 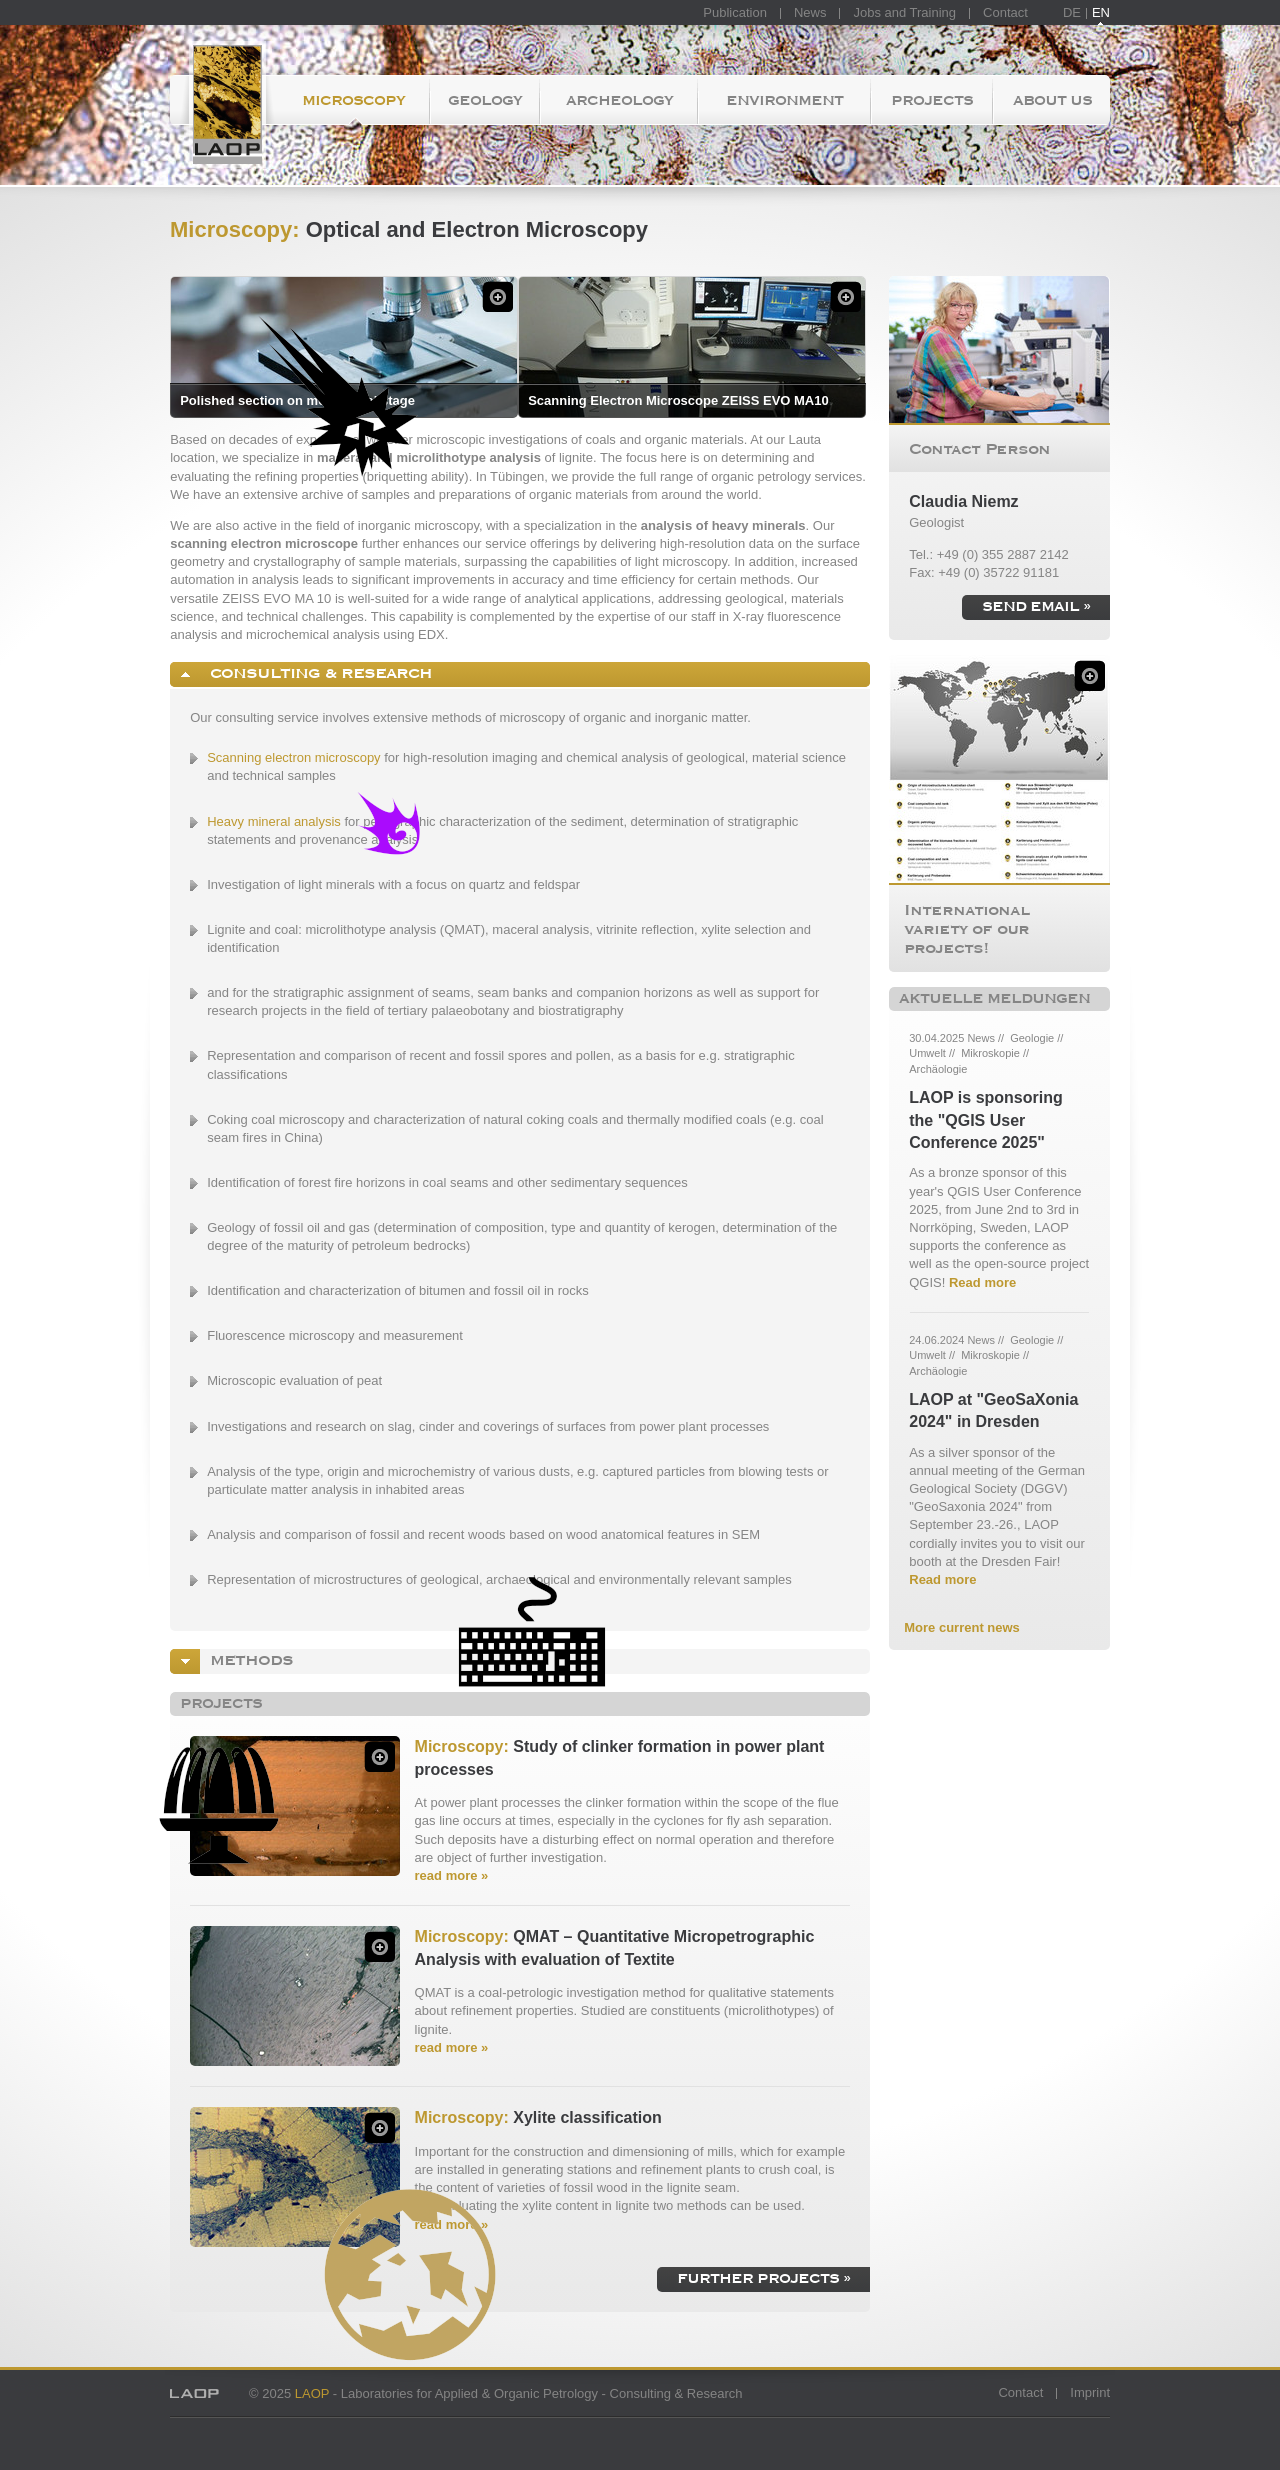 What do you see at coordinates (337, 397) in the screenshot?
I see `indicates a meteor shower or cosmic event in-game` at bounding box center [337, 397].